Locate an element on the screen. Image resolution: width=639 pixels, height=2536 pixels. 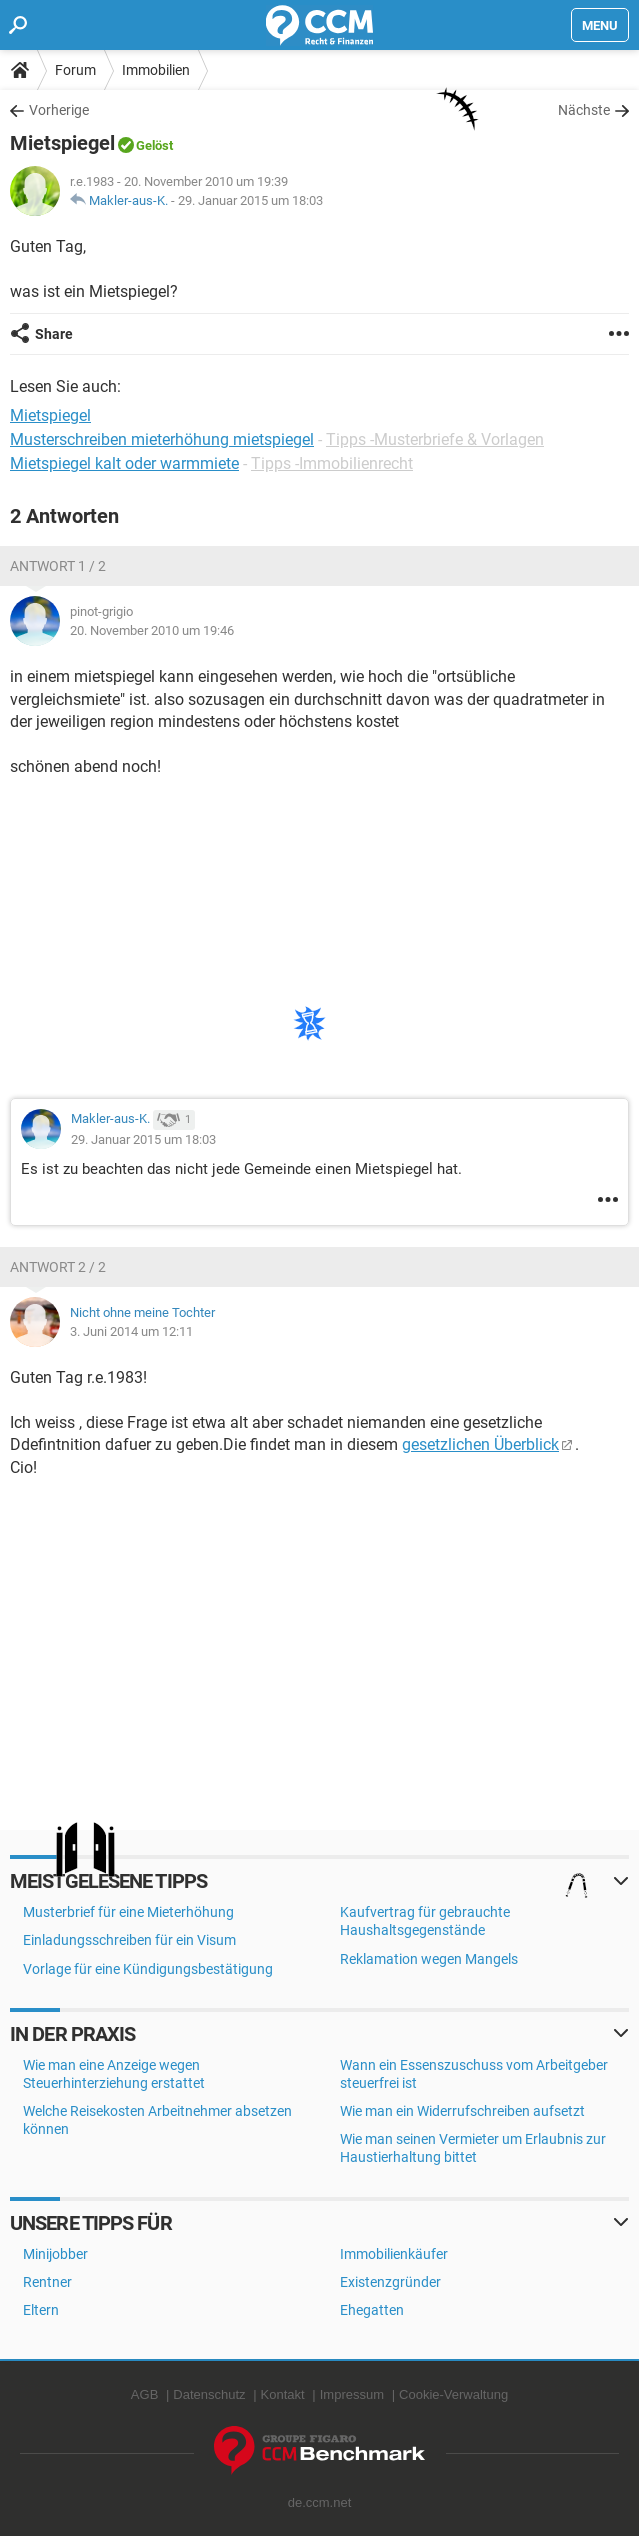
select nunchaku weapon in game inventory is located at coordinates (576, 1885).